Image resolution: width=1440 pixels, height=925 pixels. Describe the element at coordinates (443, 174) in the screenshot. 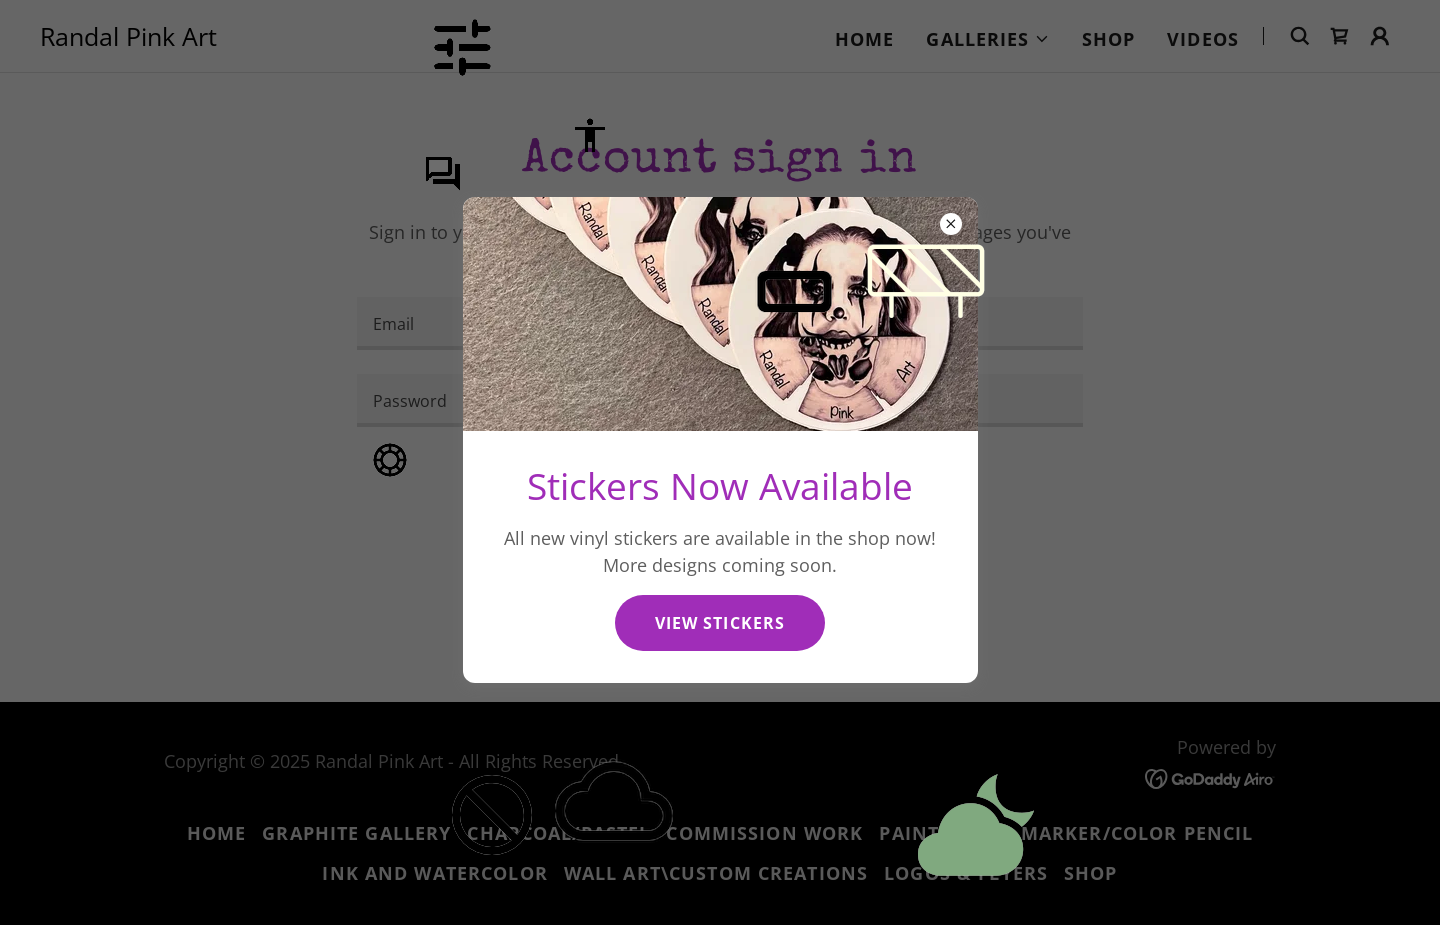

I see `open messages or chat` at that location.